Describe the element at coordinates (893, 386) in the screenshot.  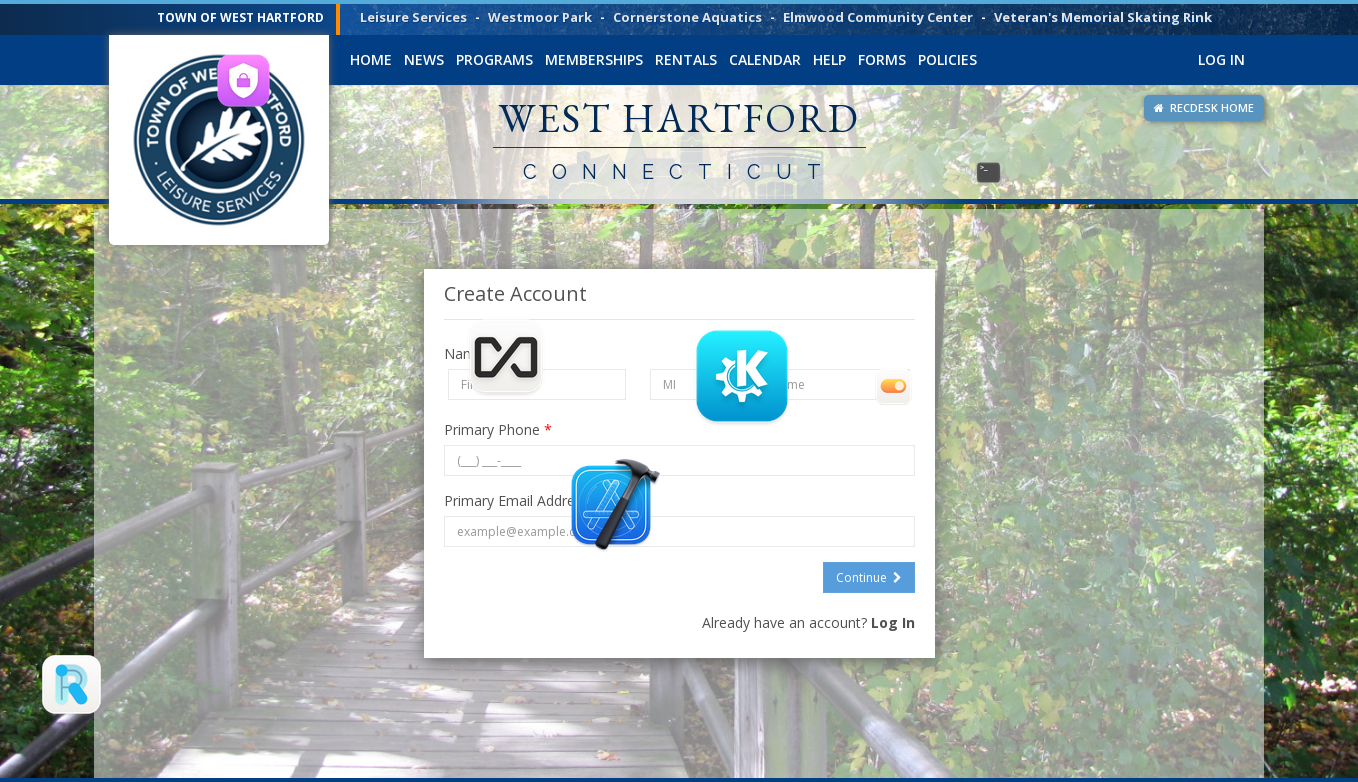
I see `open system control center settings` at that location.